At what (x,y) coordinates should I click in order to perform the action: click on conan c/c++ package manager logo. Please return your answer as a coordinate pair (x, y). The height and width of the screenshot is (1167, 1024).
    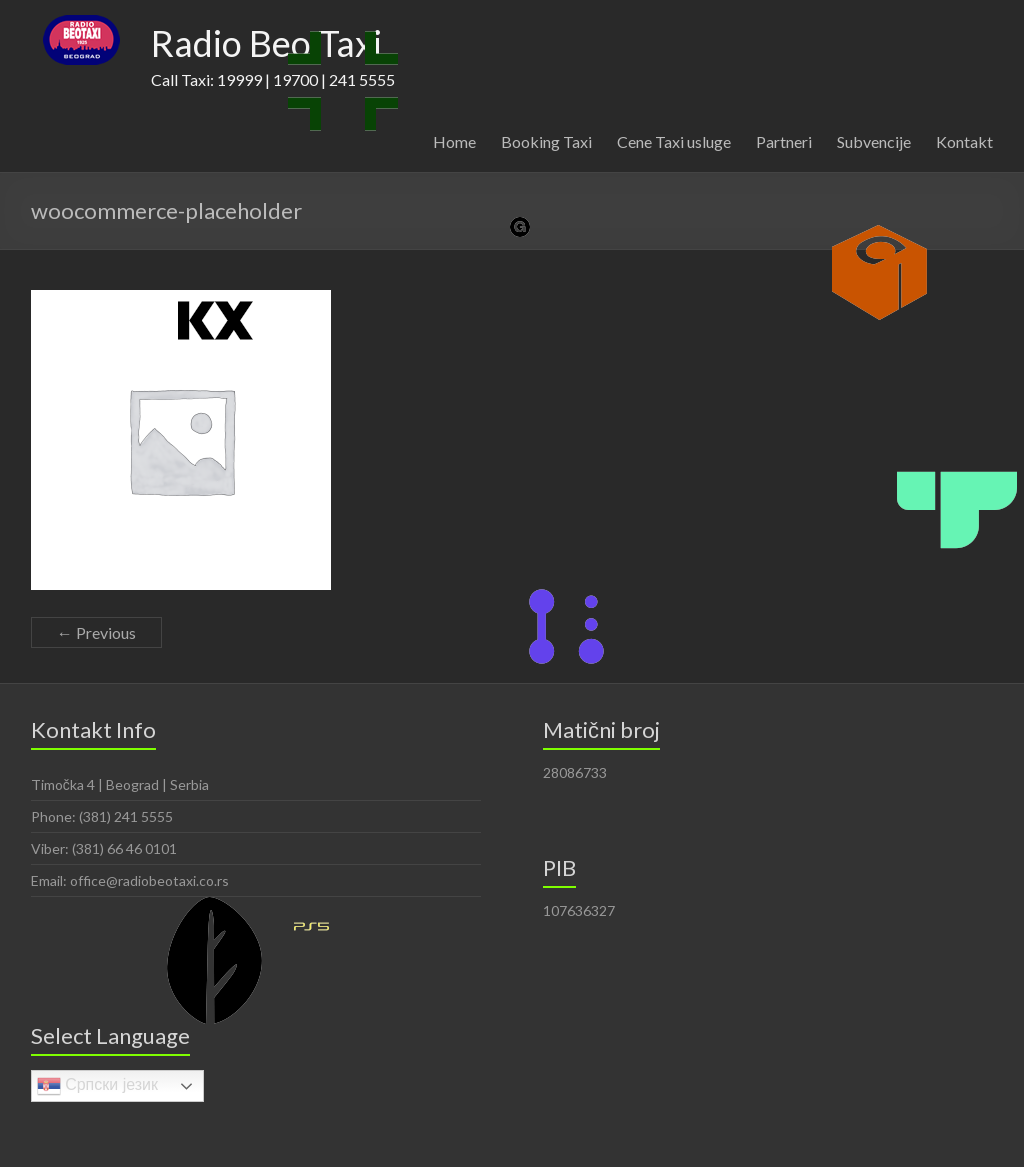
    Looking at the image, I should click on (879, 272).